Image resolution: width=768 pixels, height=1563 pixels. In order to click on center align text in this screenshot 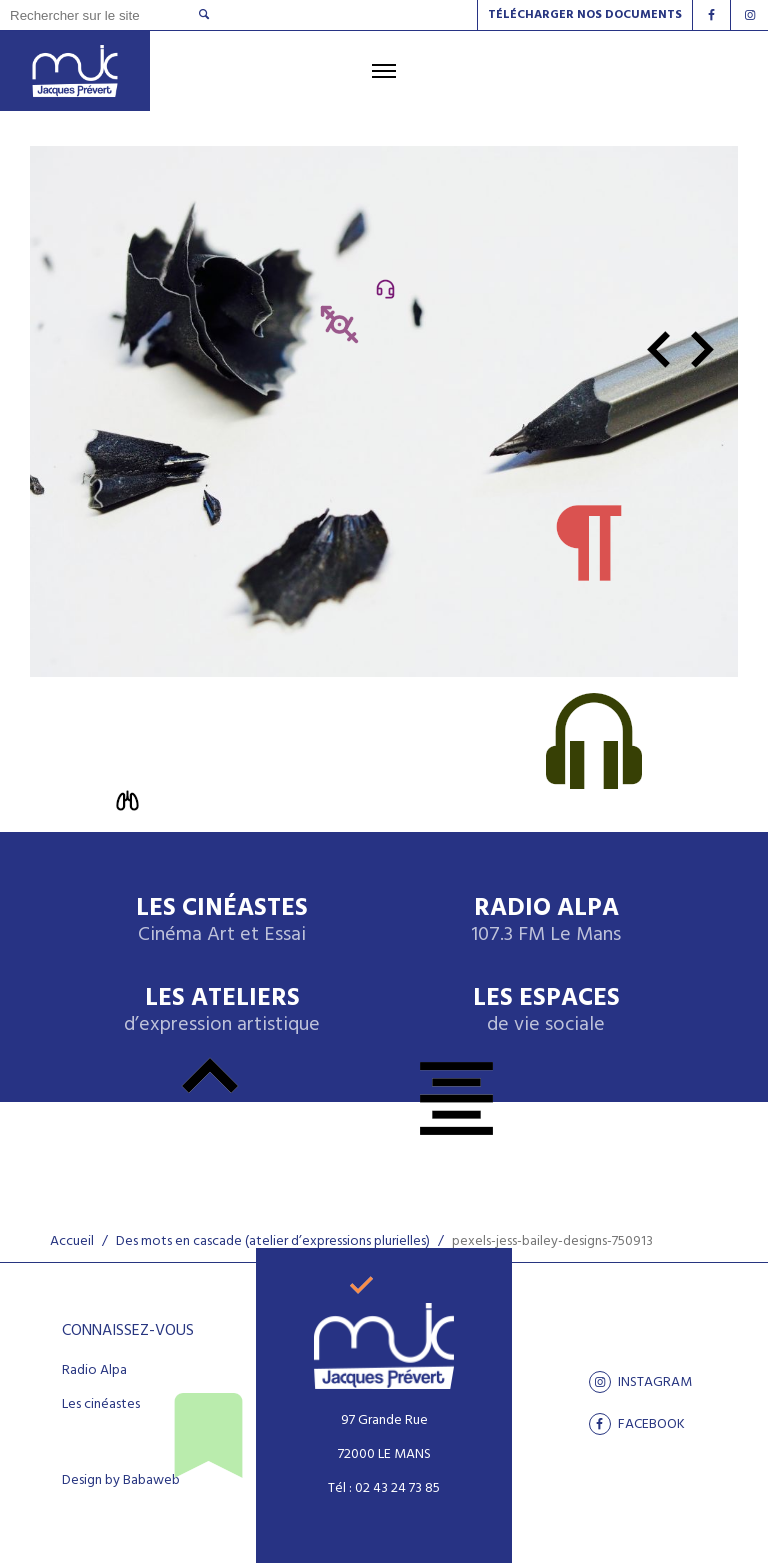, I will do `click(456, 1098)`.